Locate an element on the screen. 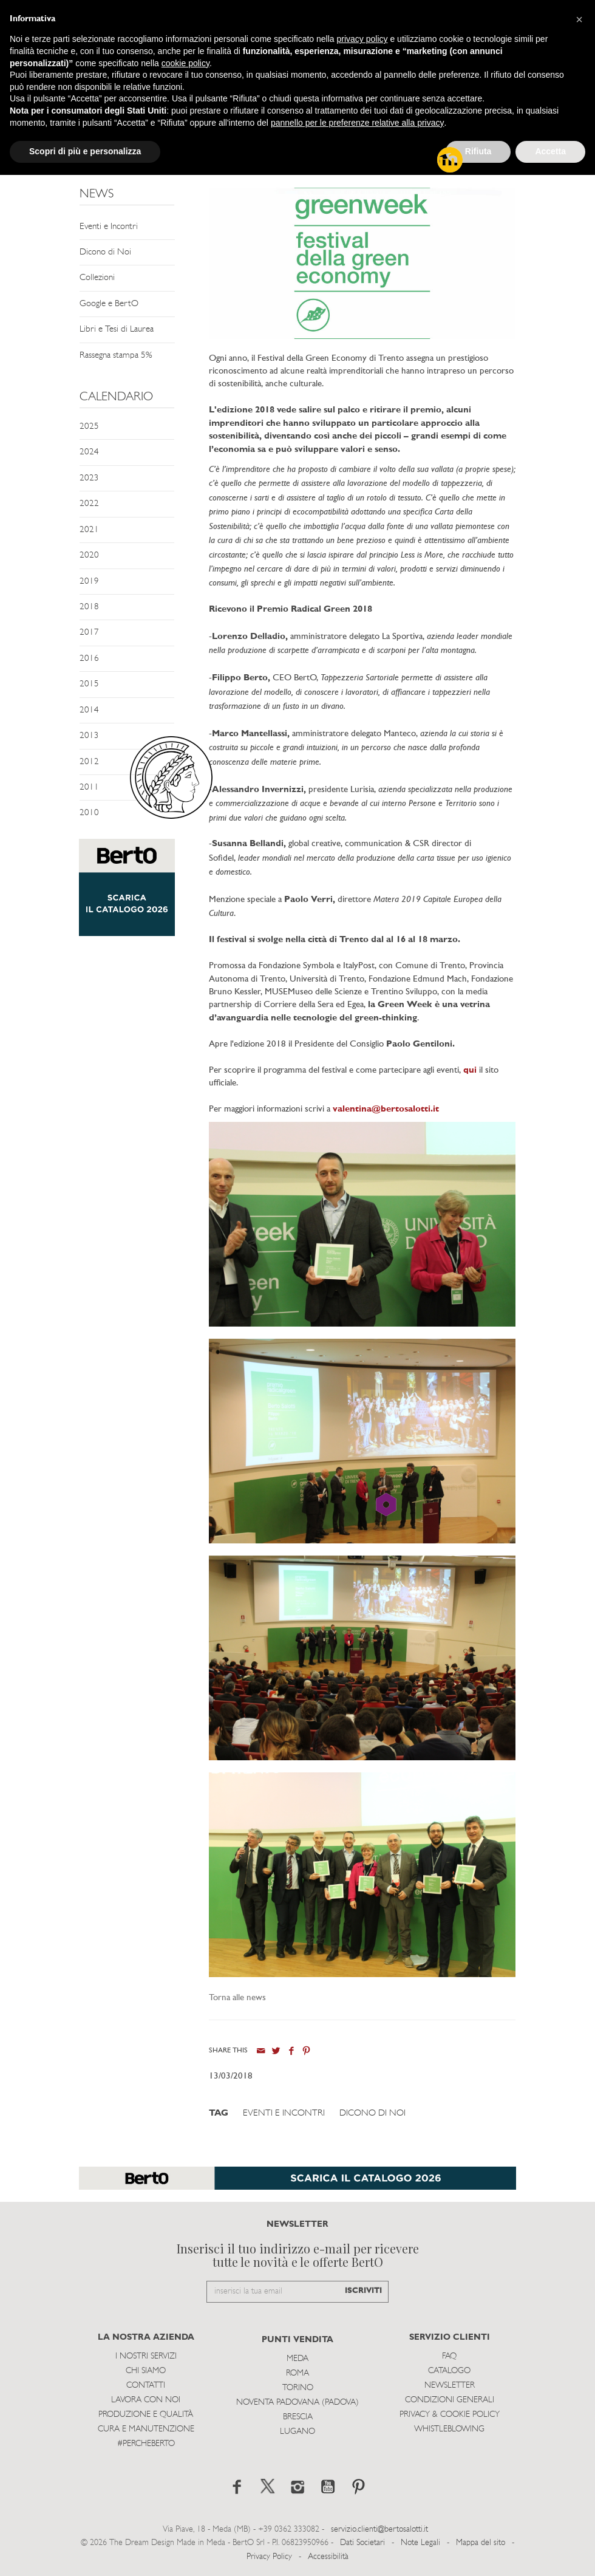  max planck society official logo is located at coordinates (171, 777).